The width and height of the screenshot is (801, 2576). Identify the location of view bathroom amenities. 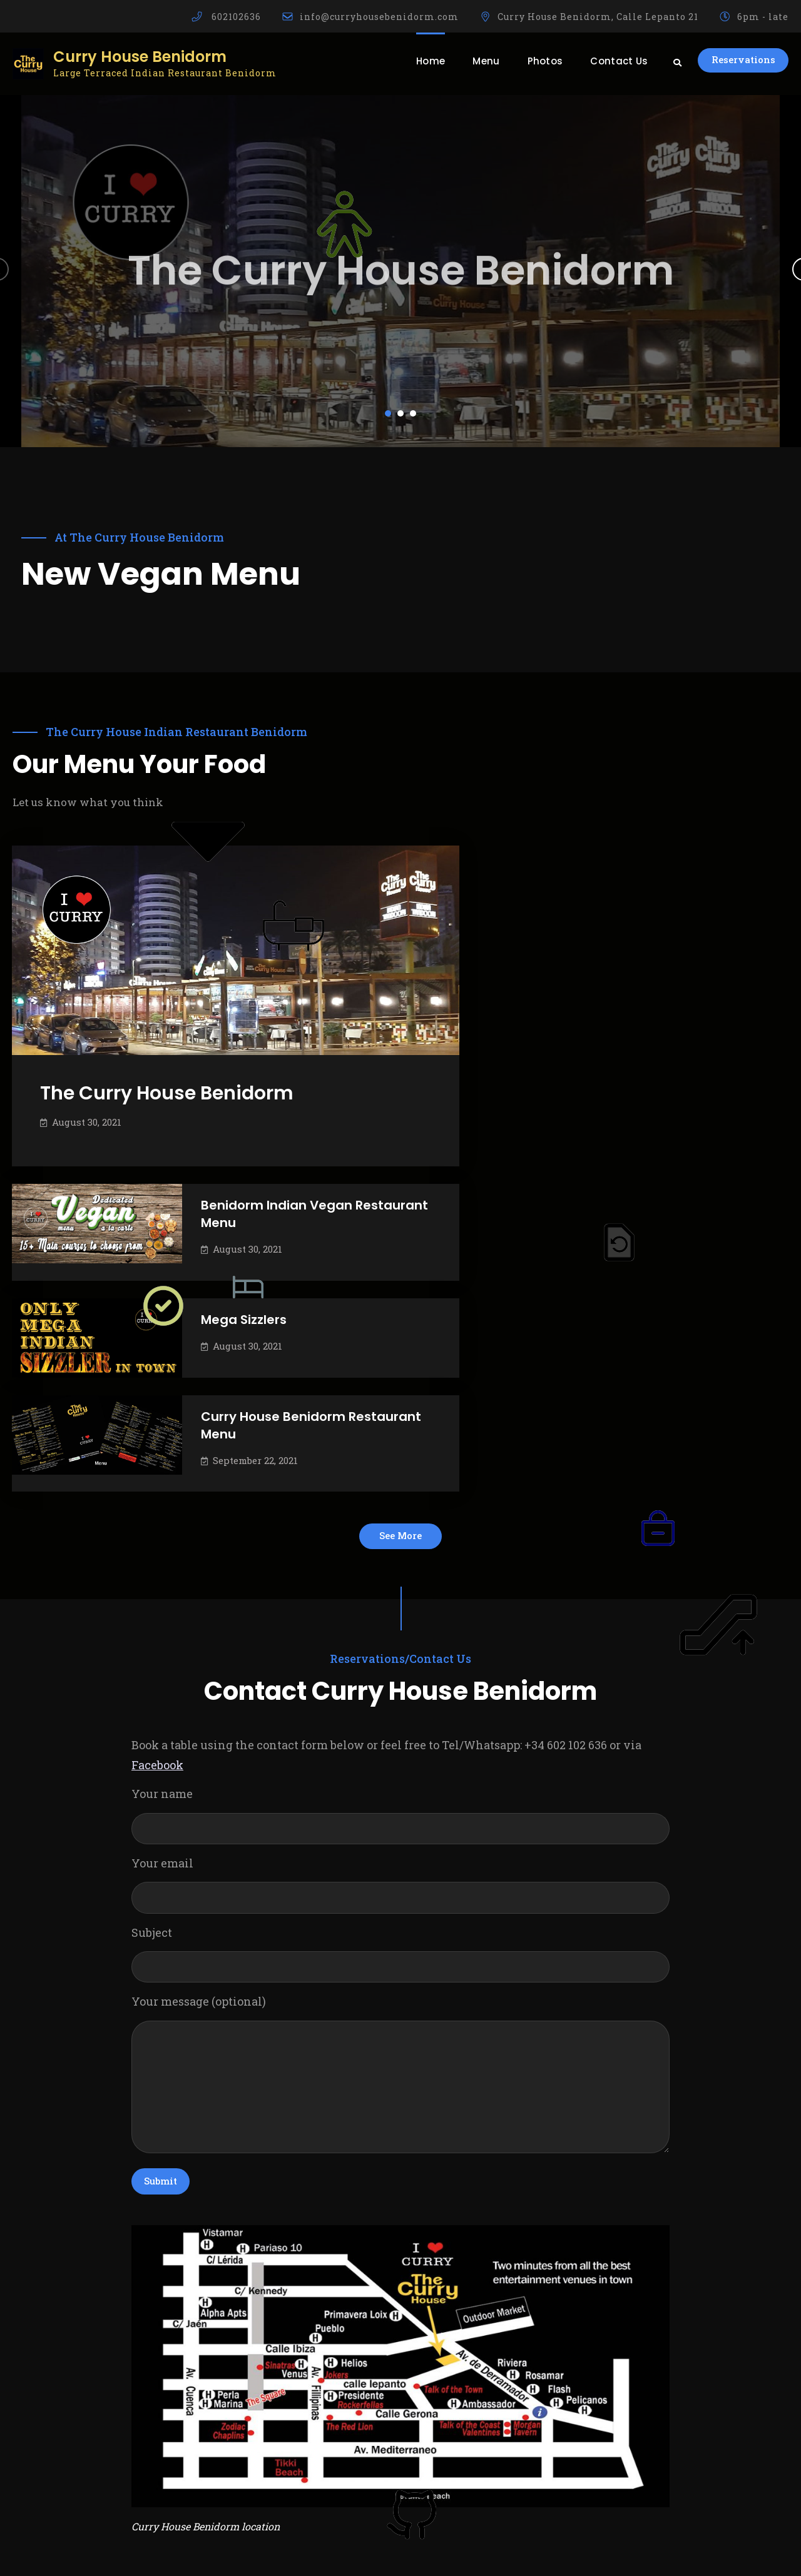
(293, 927).